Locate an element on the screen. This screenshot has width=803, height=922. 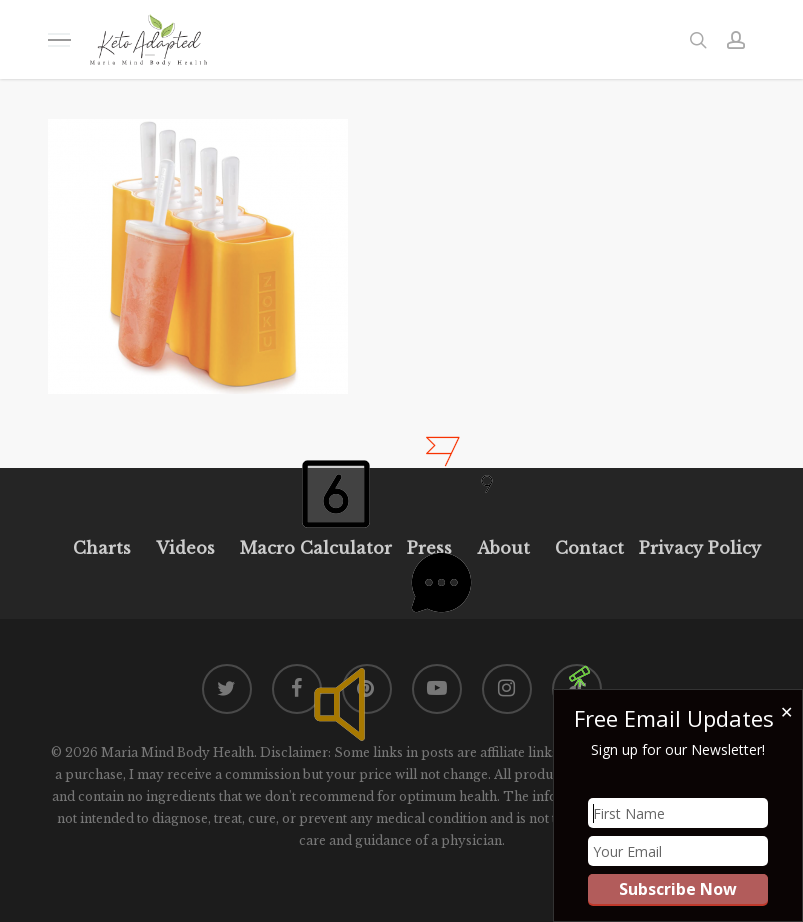
open chat or messaging is located at coordinates (441, 582).